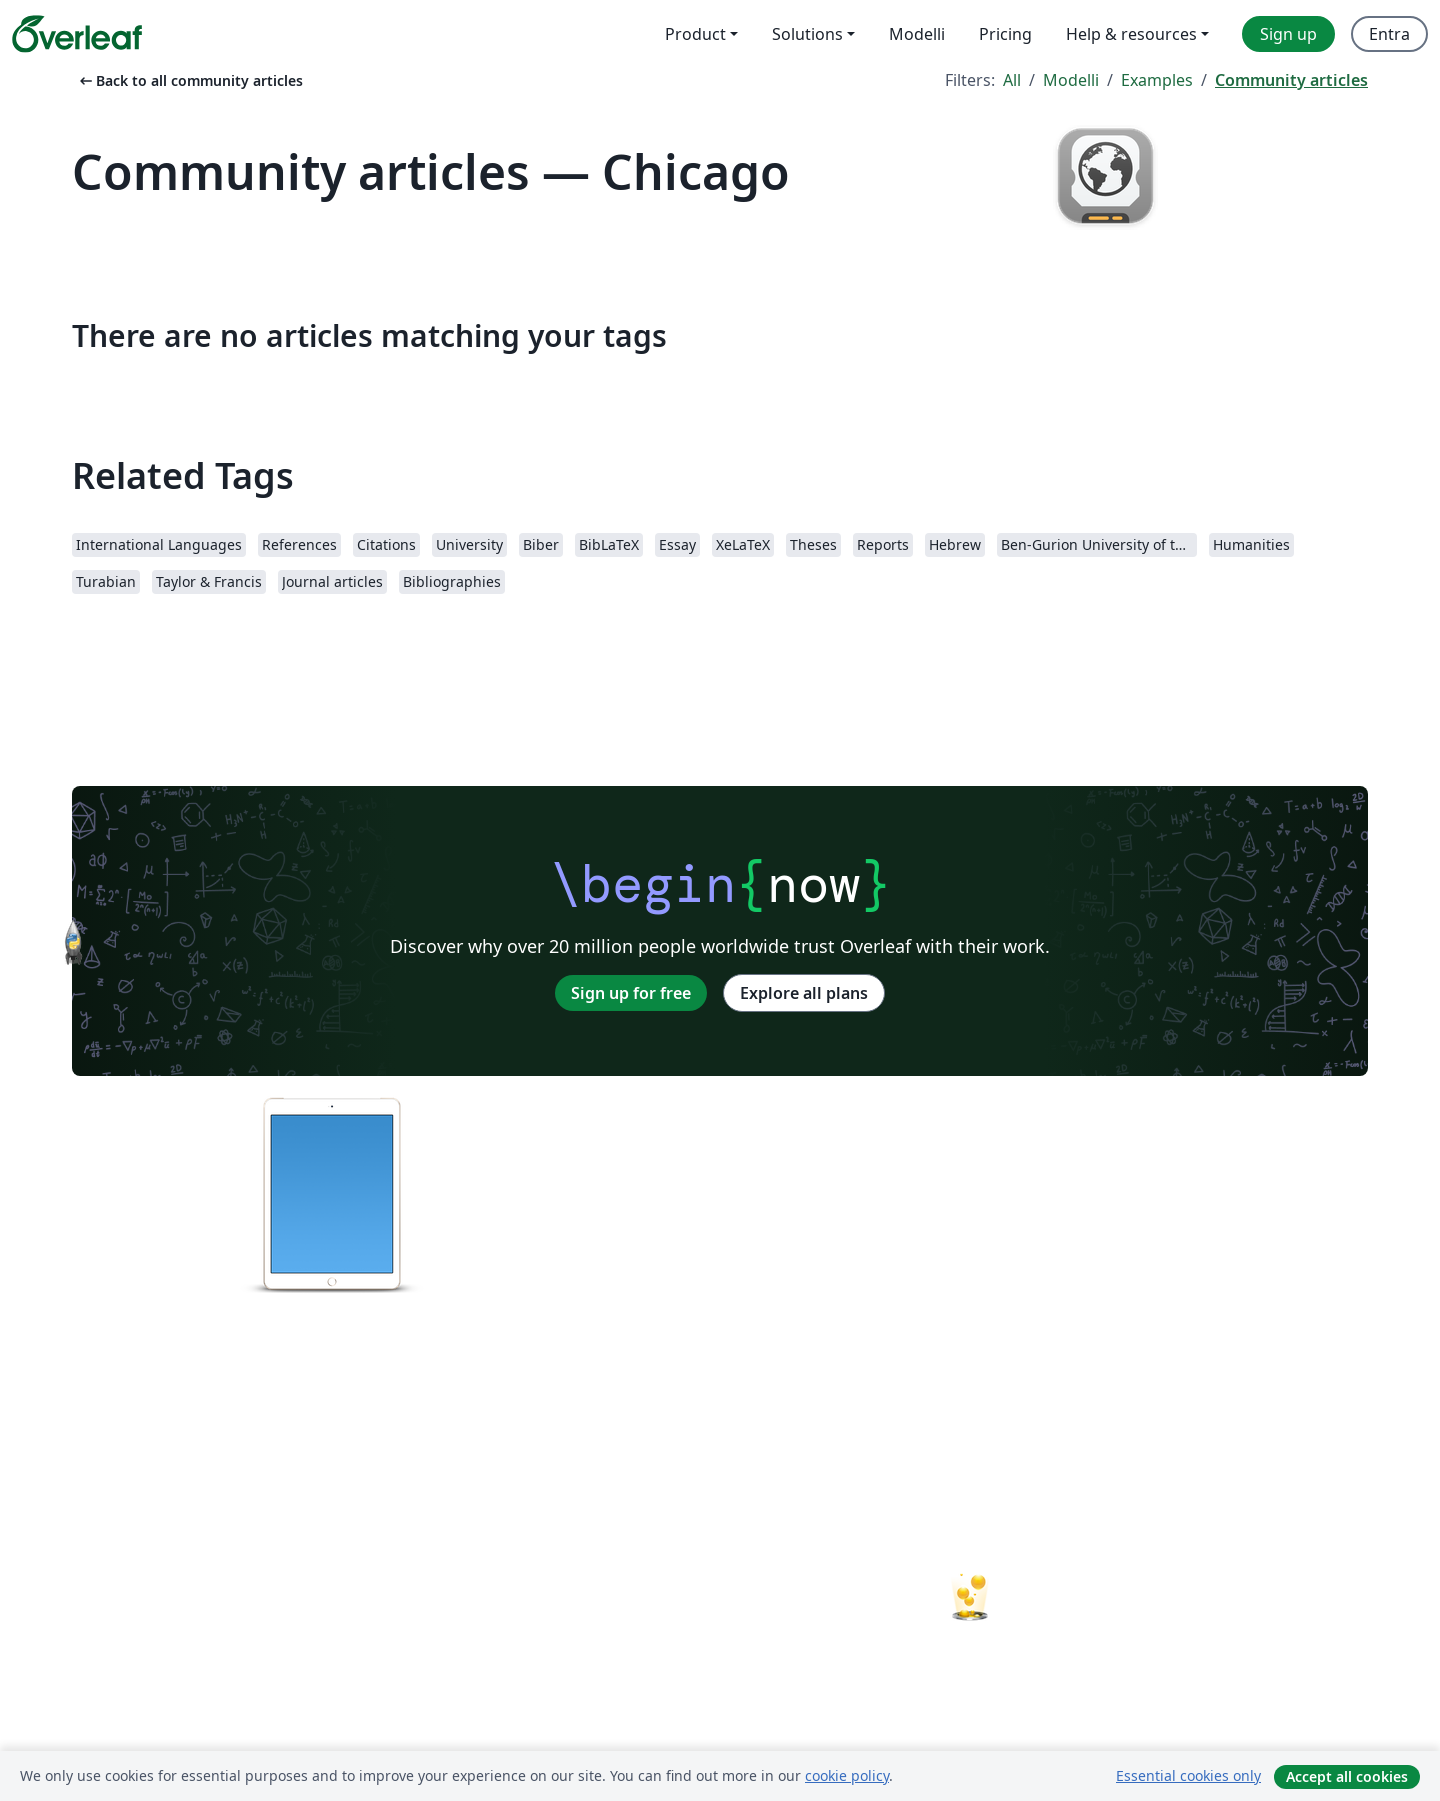 The width and height of the screenshot is (1440, 1801). What do you see at coordinates (1105, 177) in the screenshot?
I see `configure iSCSI network storage settings` at bounding box center [1105, 177].